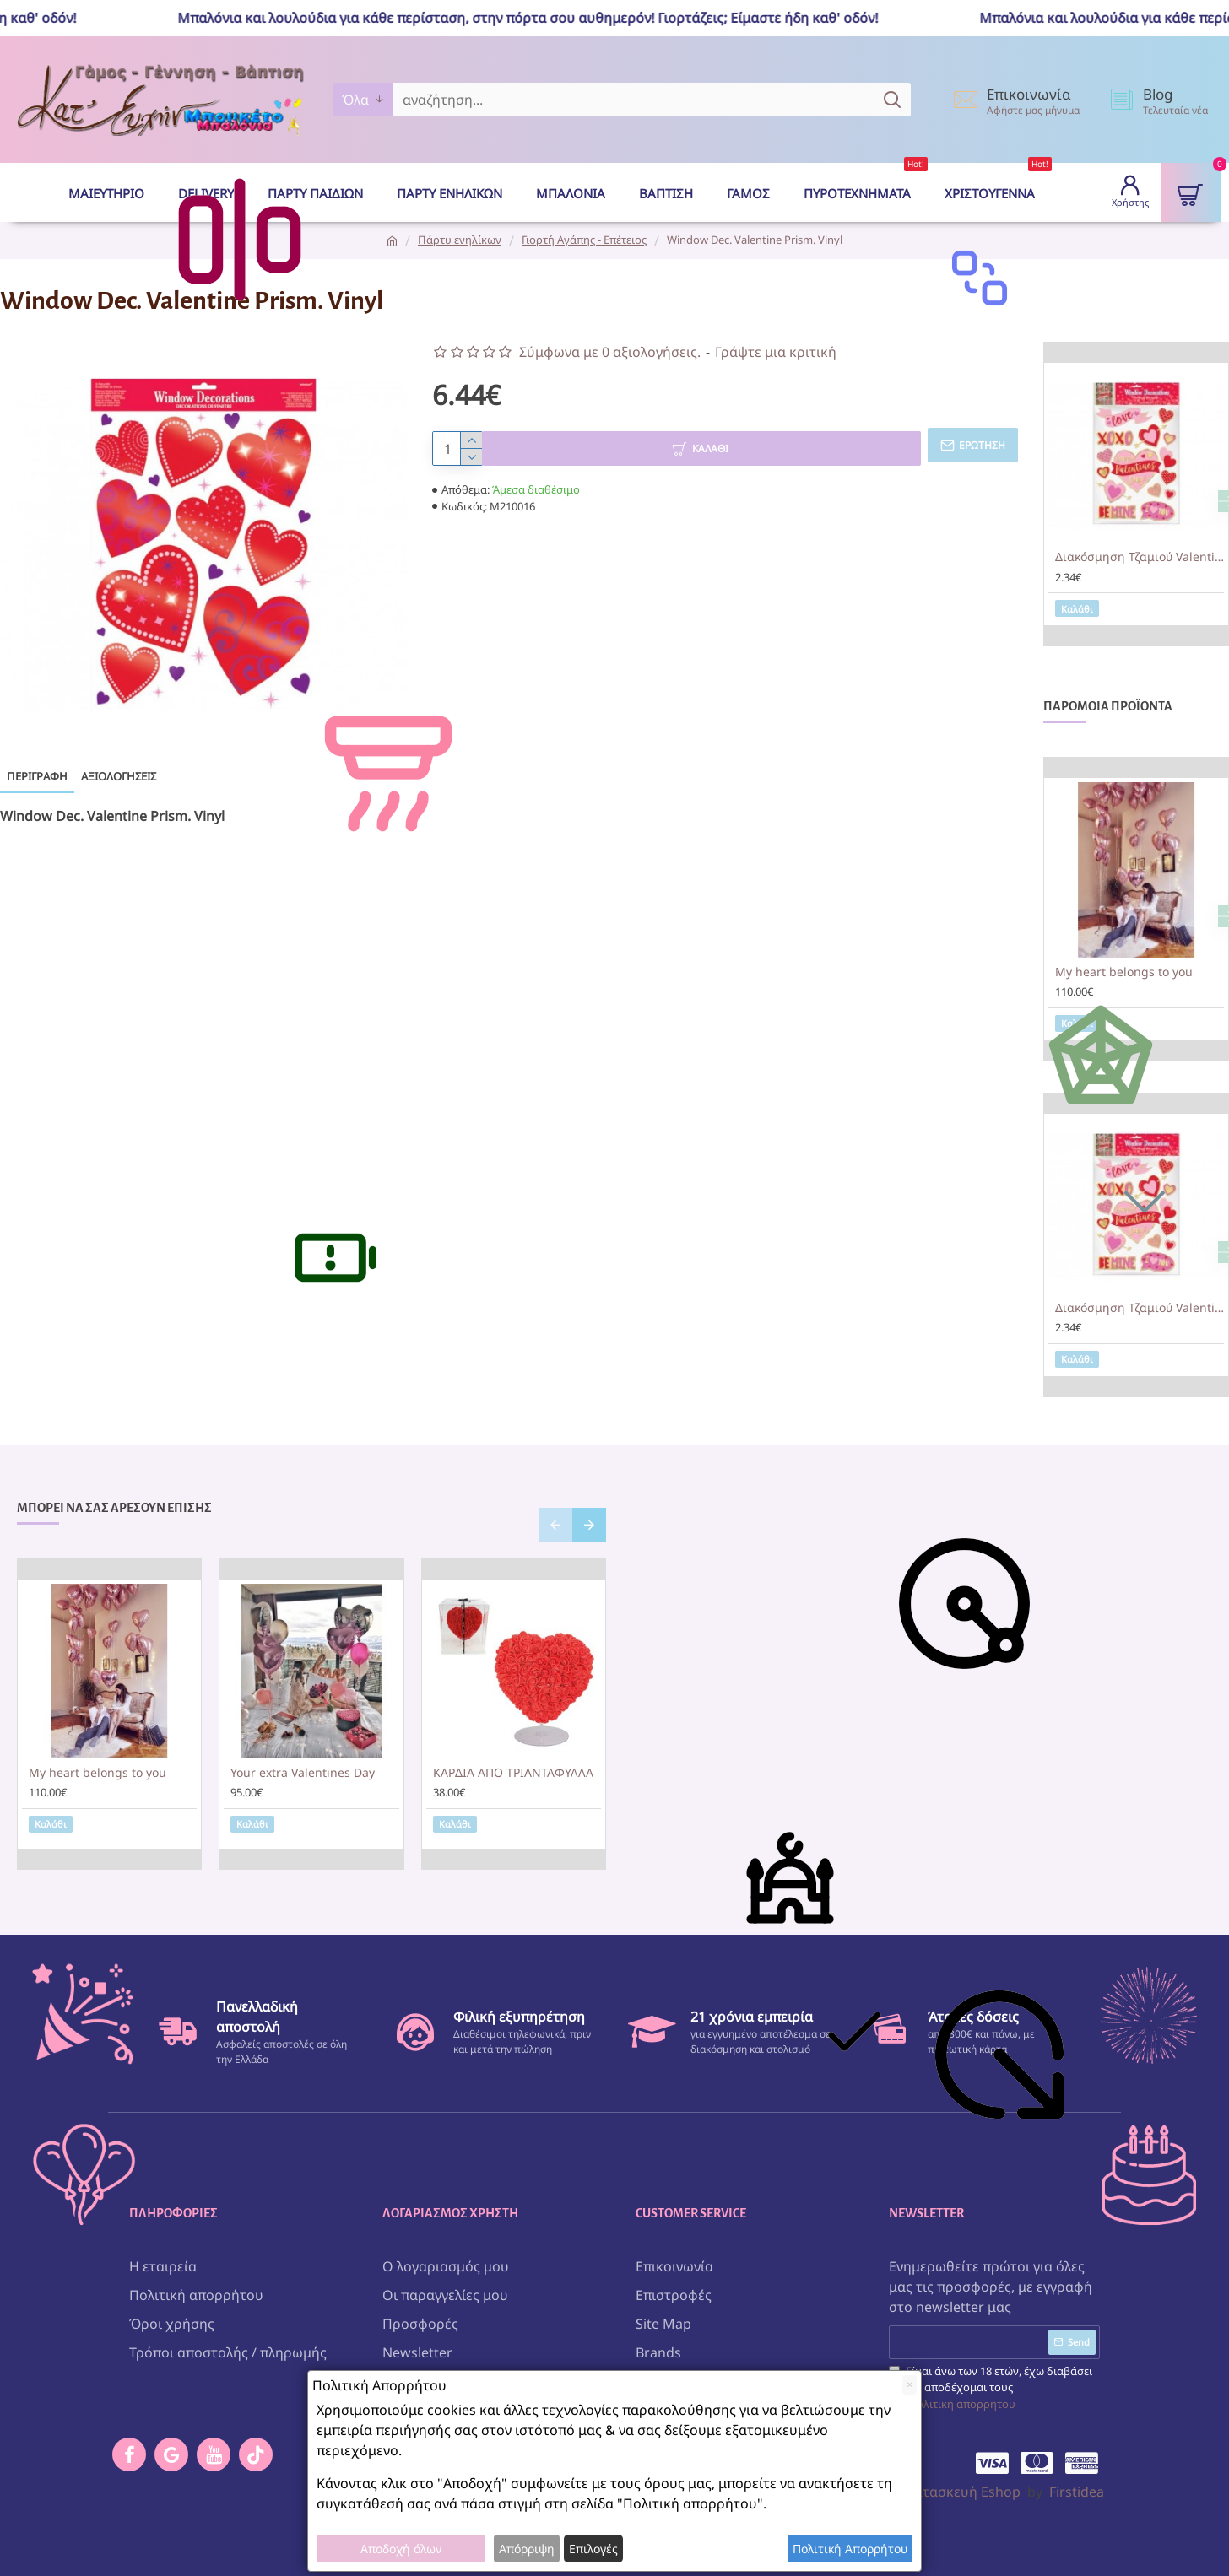 The image size is (1229, 2576). What do you see at coordinates (335, 1257) in the screenshot?
I see `indicates low battery warning` at bounding box center [335, 1257].